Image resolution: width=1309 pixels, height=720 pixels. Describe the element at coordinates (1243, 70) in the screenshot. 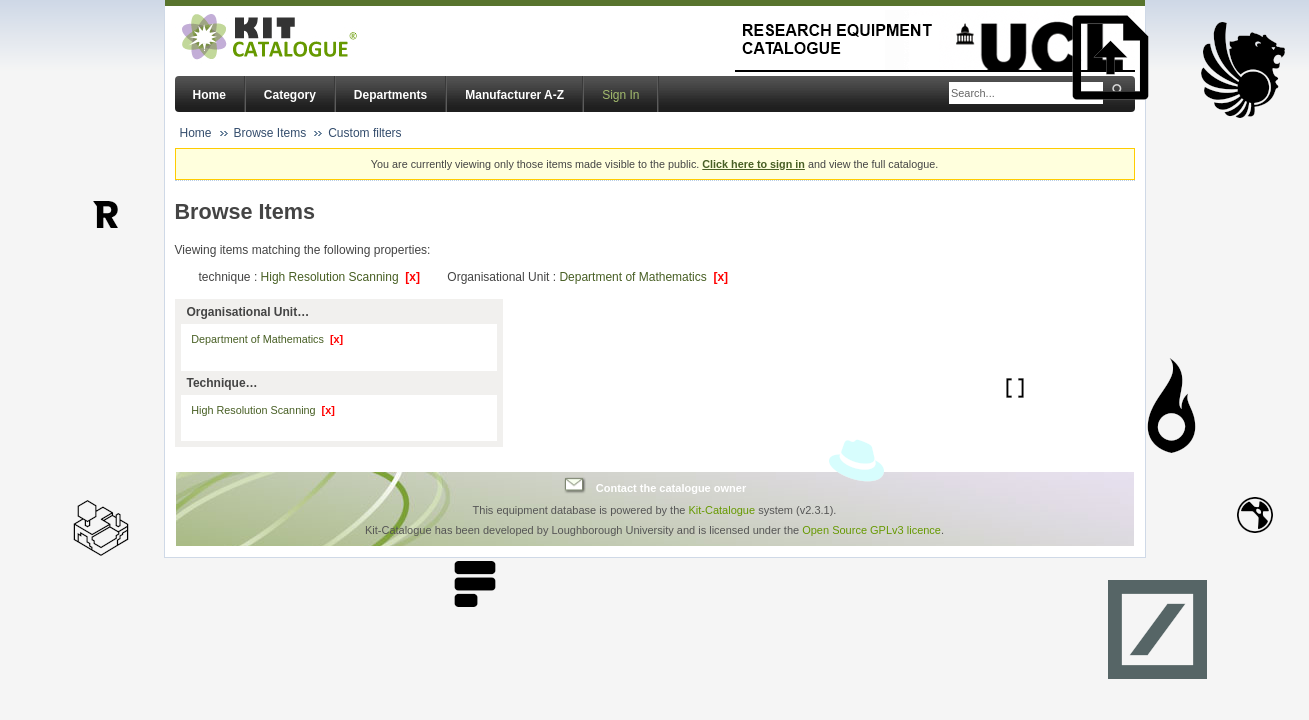

I see `lion air airline logo` at that location.